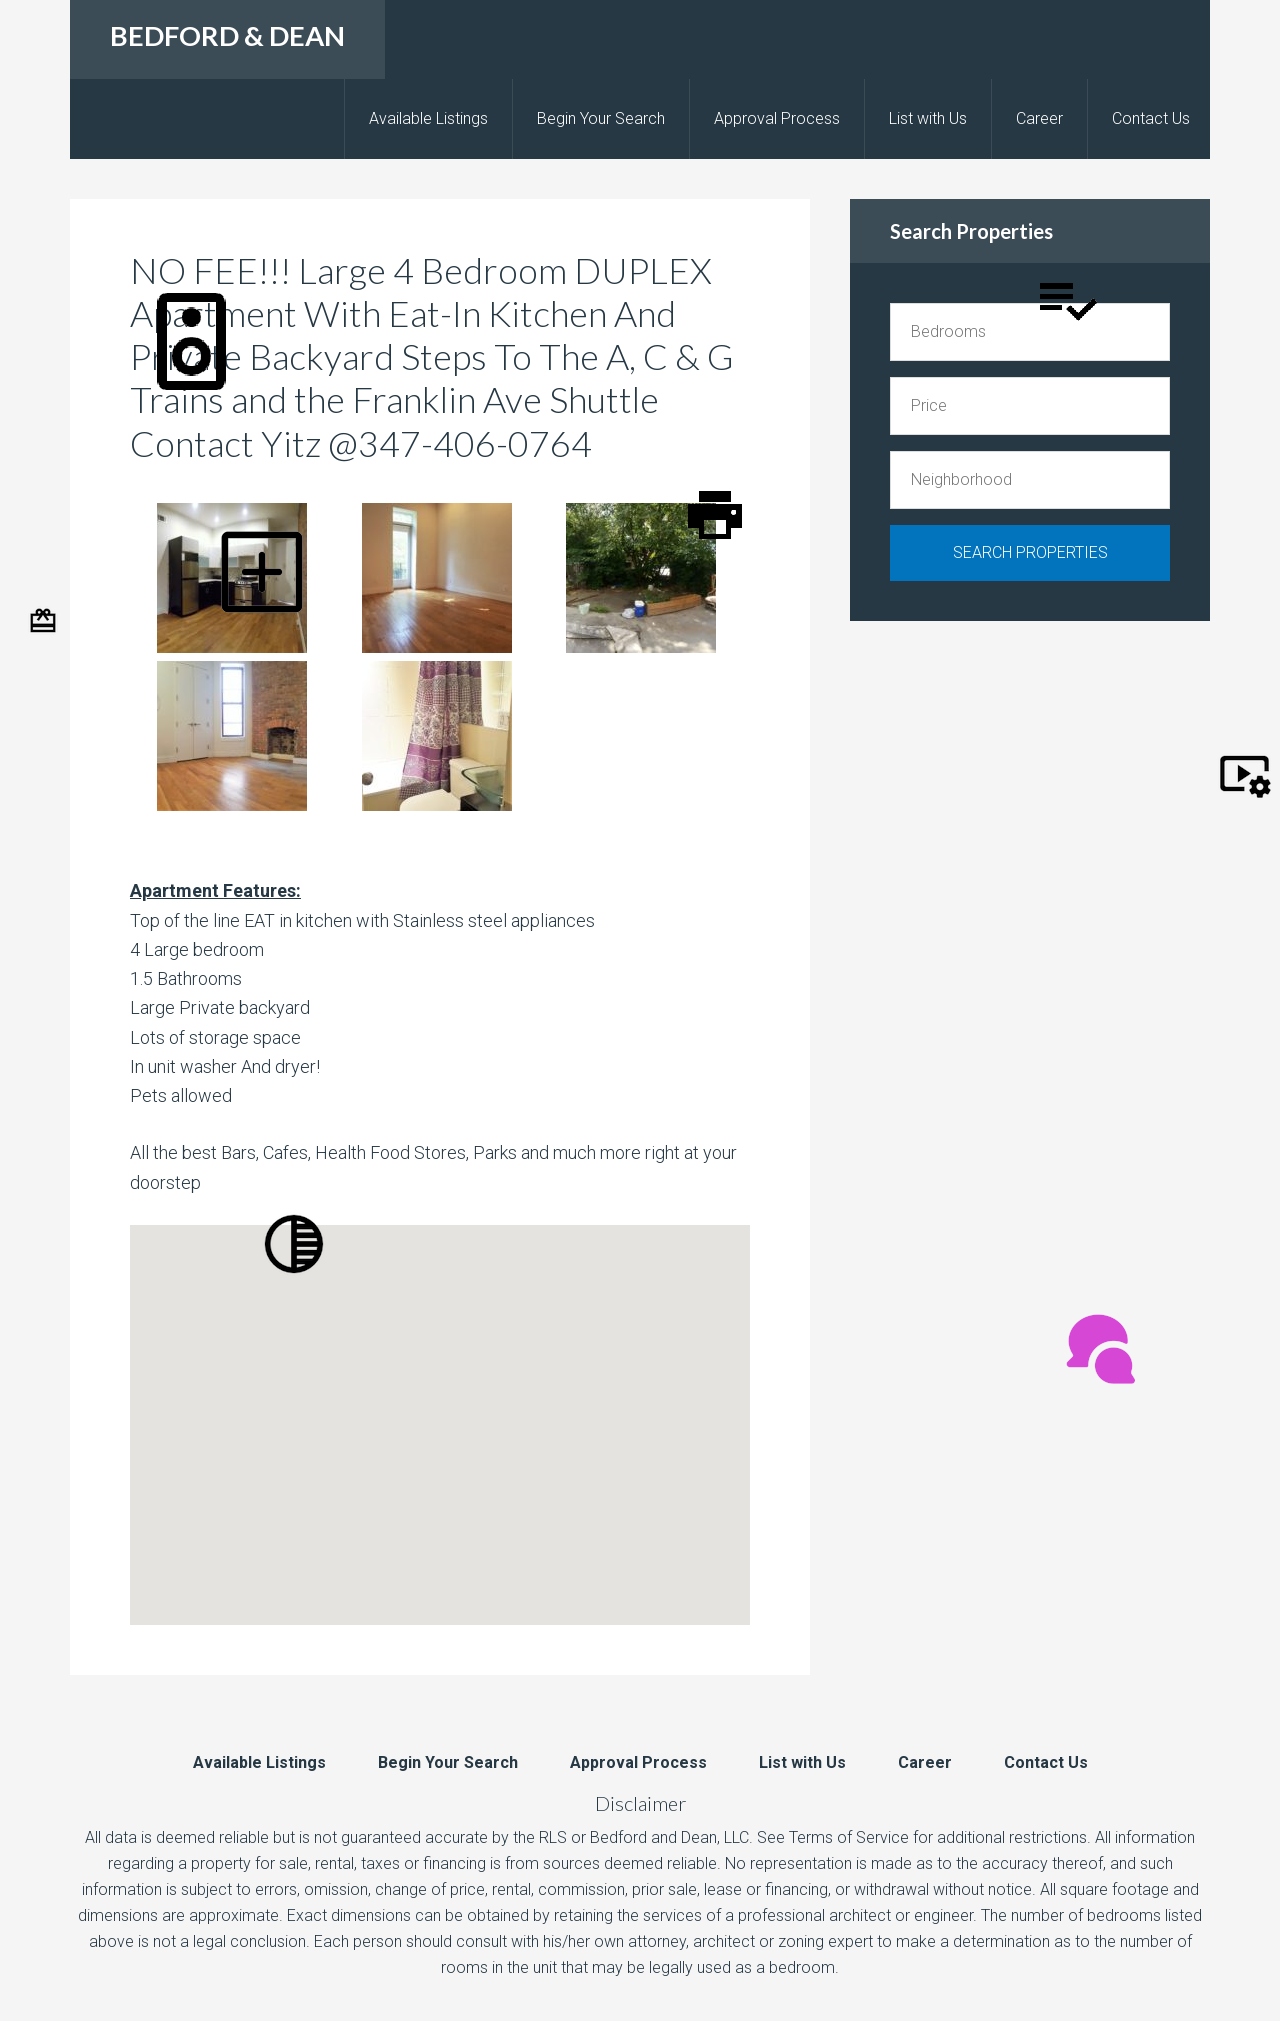  Describe the element at coordinates (715, 515) in the screenshot. I see `print current document or page` at that location.